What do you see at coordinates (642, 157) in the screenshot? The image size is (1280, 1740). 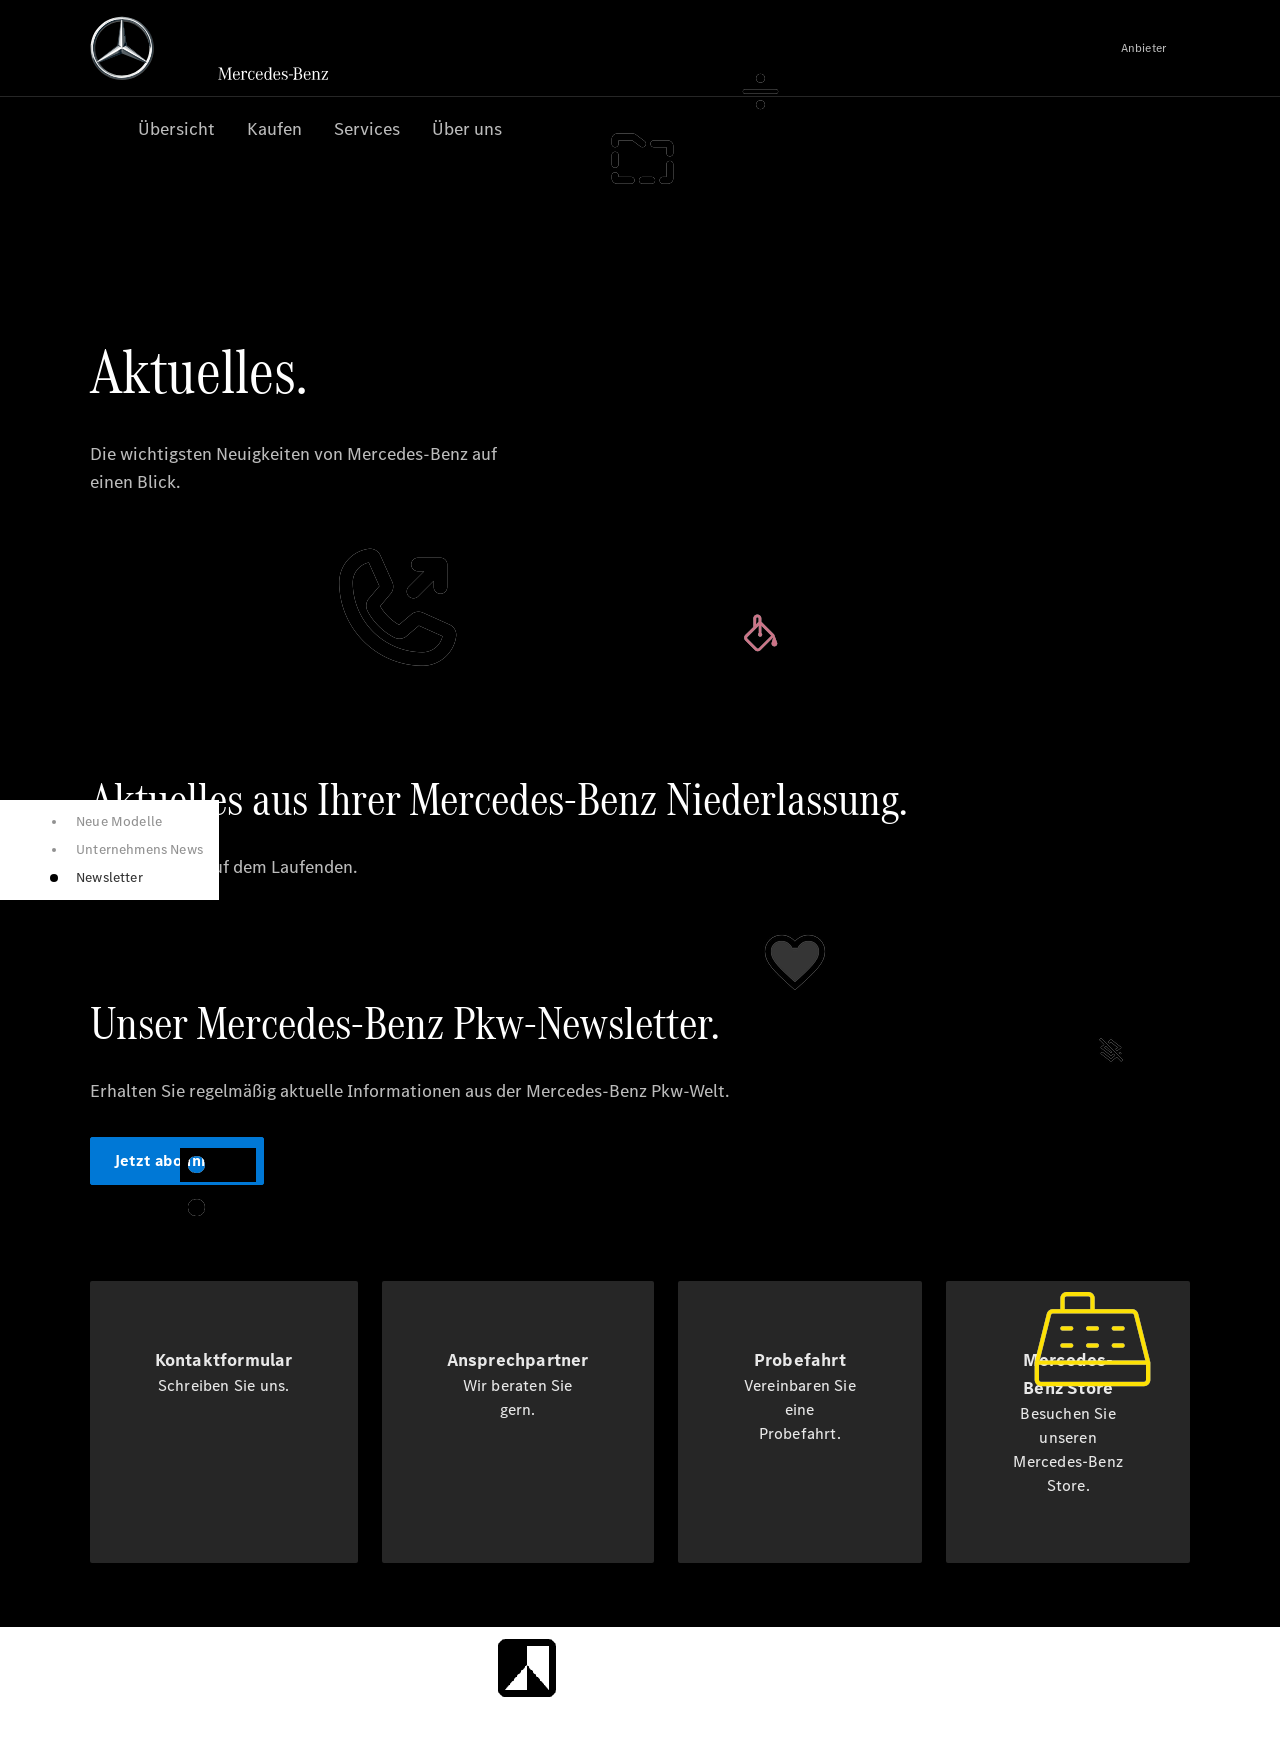 I see `create a new folder` at bounding box center [642, 157].